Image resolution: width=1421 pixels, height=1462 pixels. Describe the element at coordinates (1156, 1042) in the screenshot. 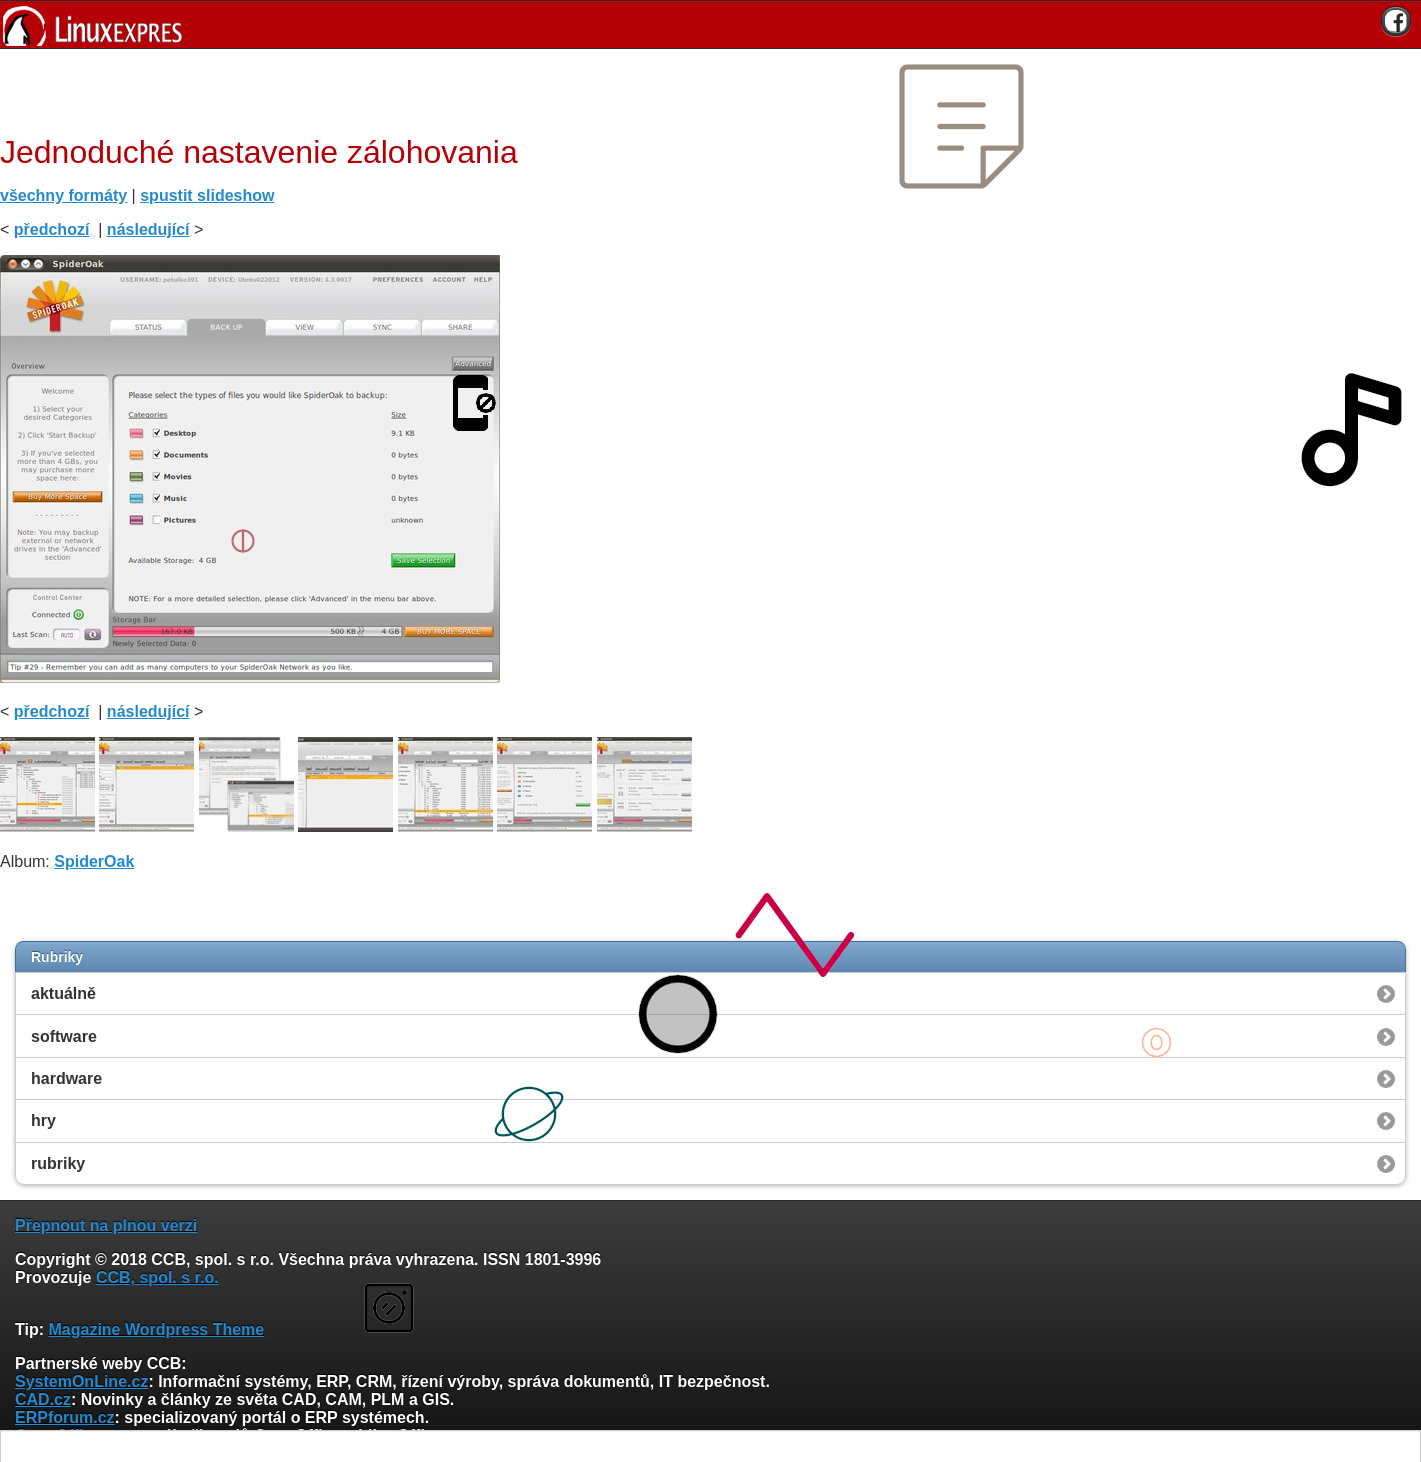

I see `indicates zero items or notifications` at that location.